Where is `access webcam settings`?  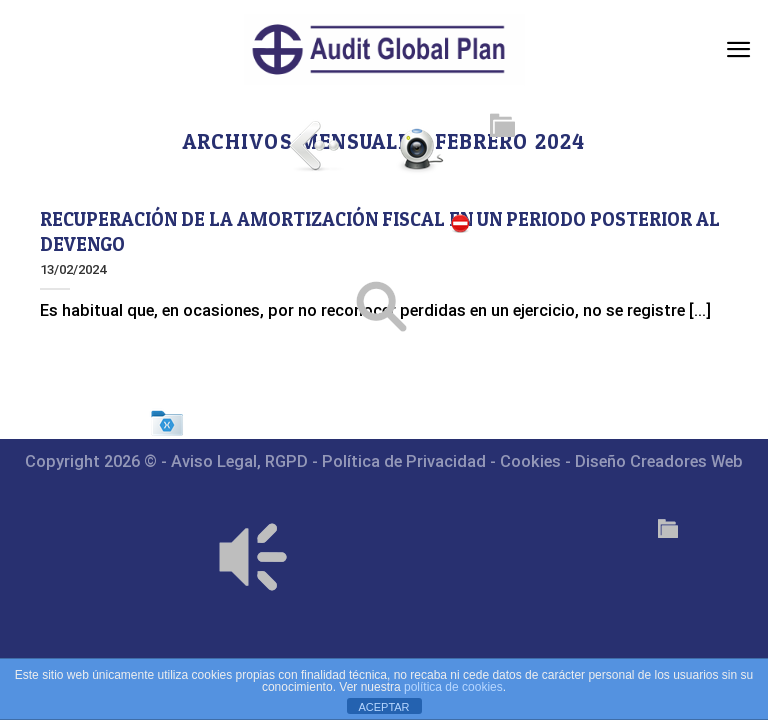
access webcam settings is located at coordinates (417, 148).